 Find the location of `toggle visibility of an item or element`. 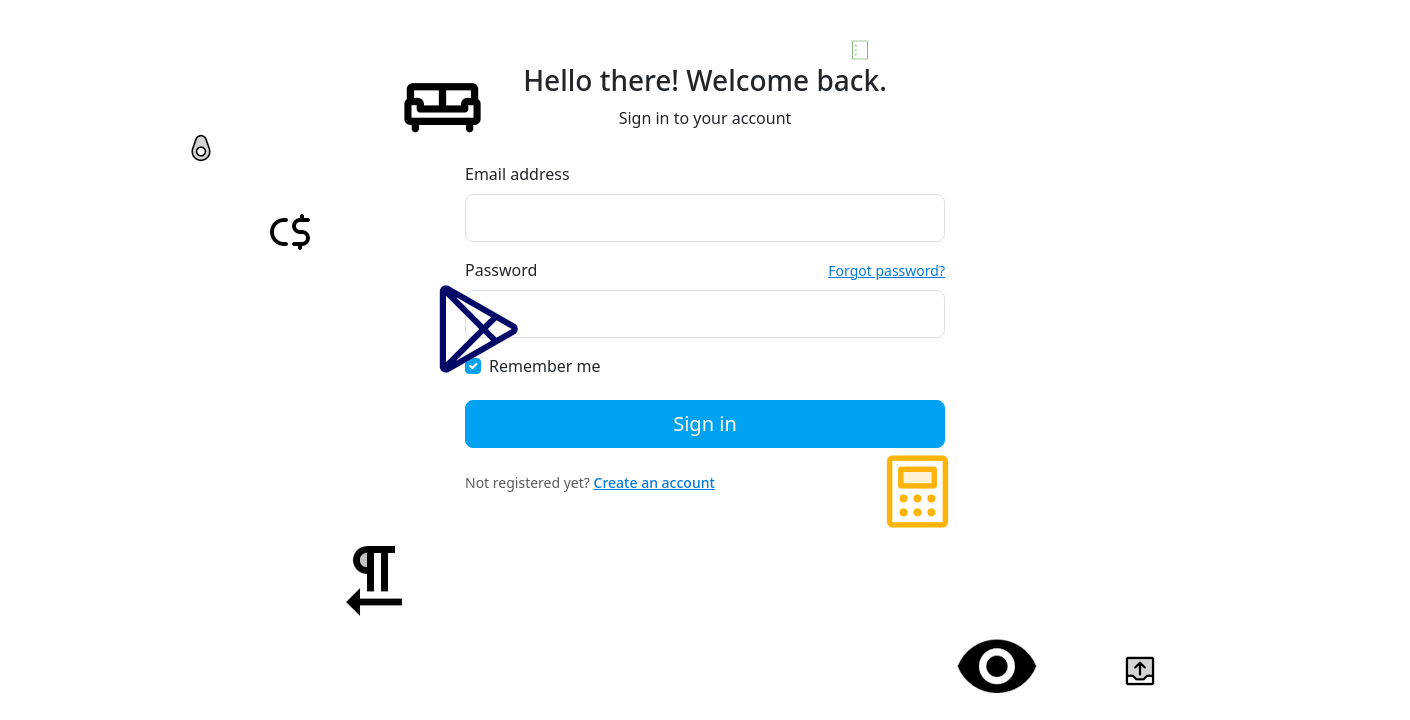

toggle visibility of an item or element is located at coordinates (997, 668).